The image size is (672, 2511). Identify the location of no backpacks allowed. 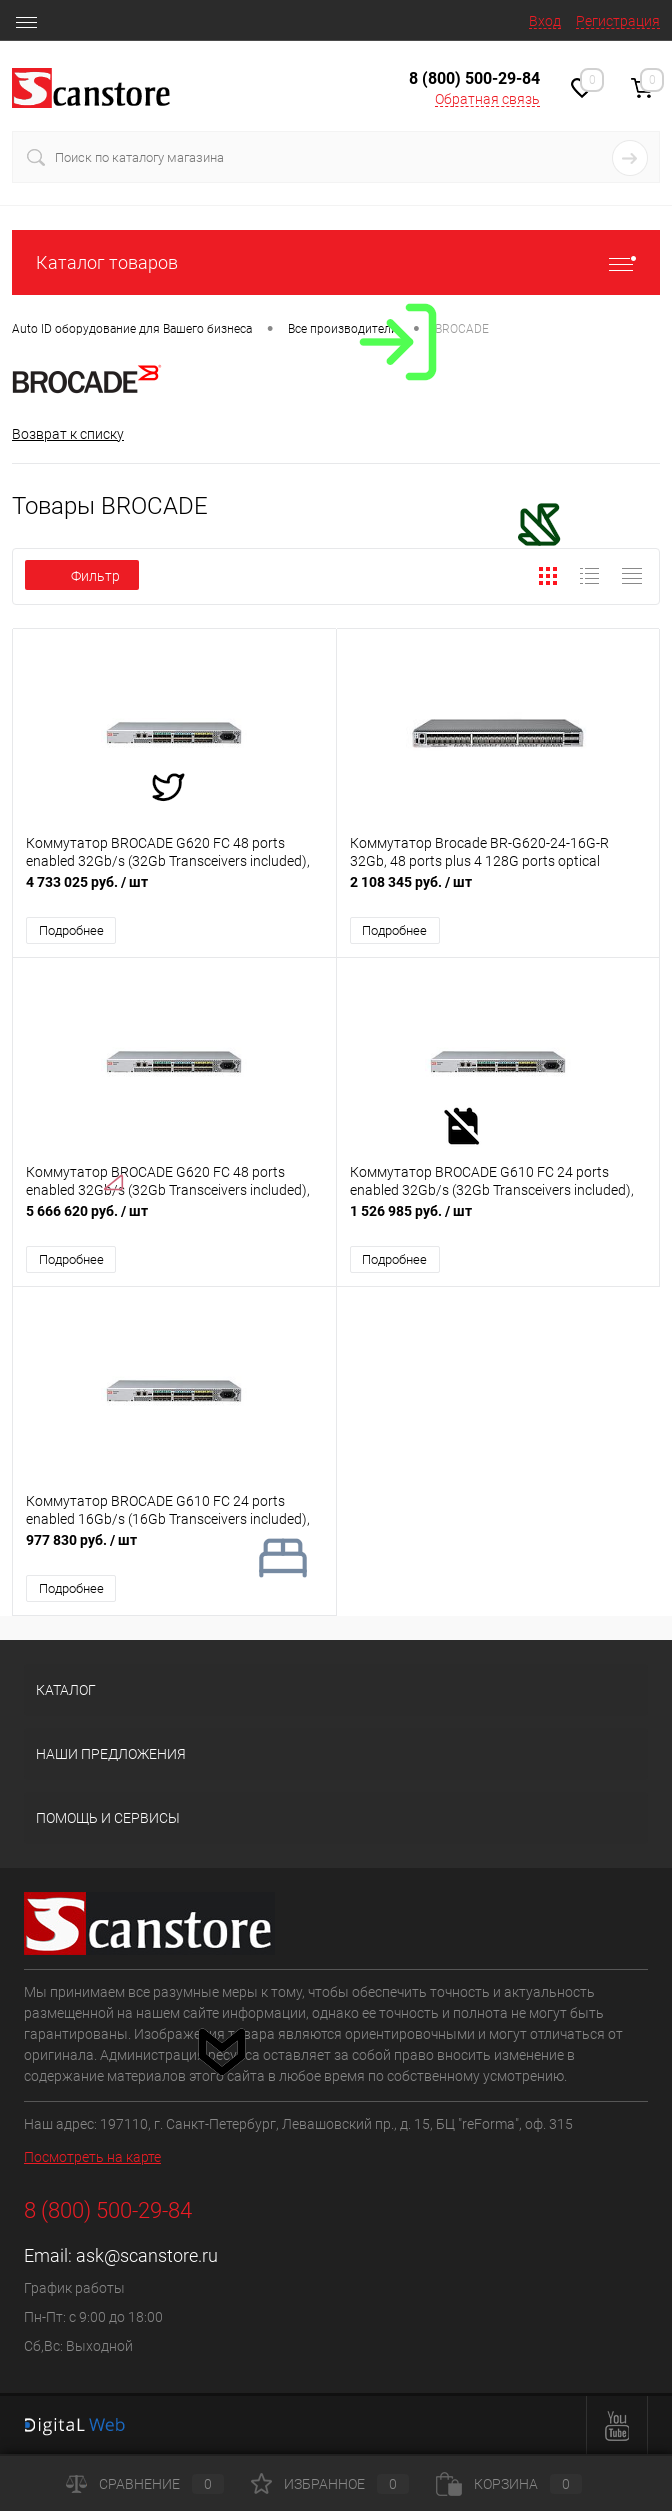
(463, 1126).